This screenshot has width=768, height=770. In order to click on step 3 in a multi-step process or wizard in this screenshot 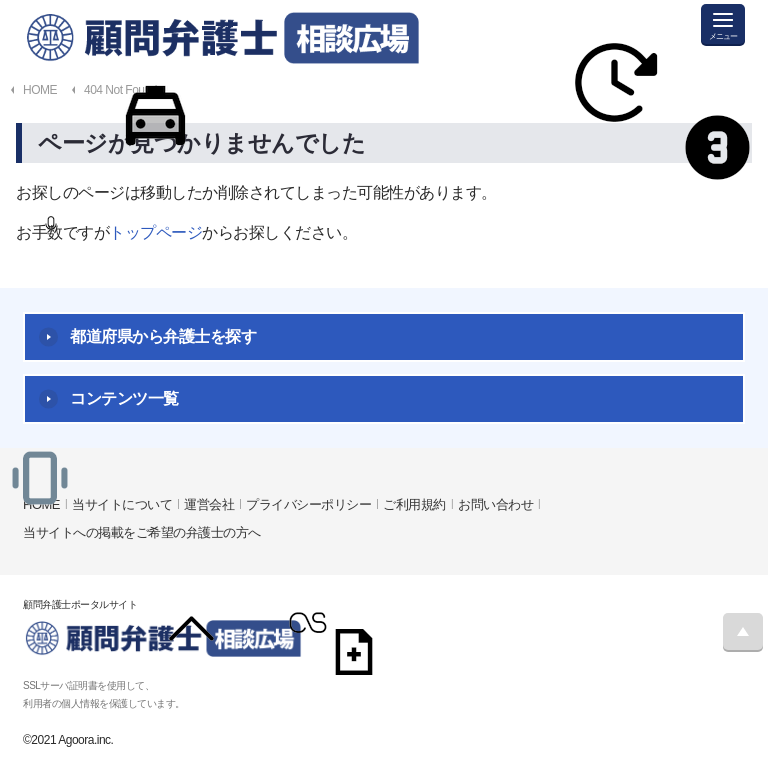, I will do `click(717, 147)`.